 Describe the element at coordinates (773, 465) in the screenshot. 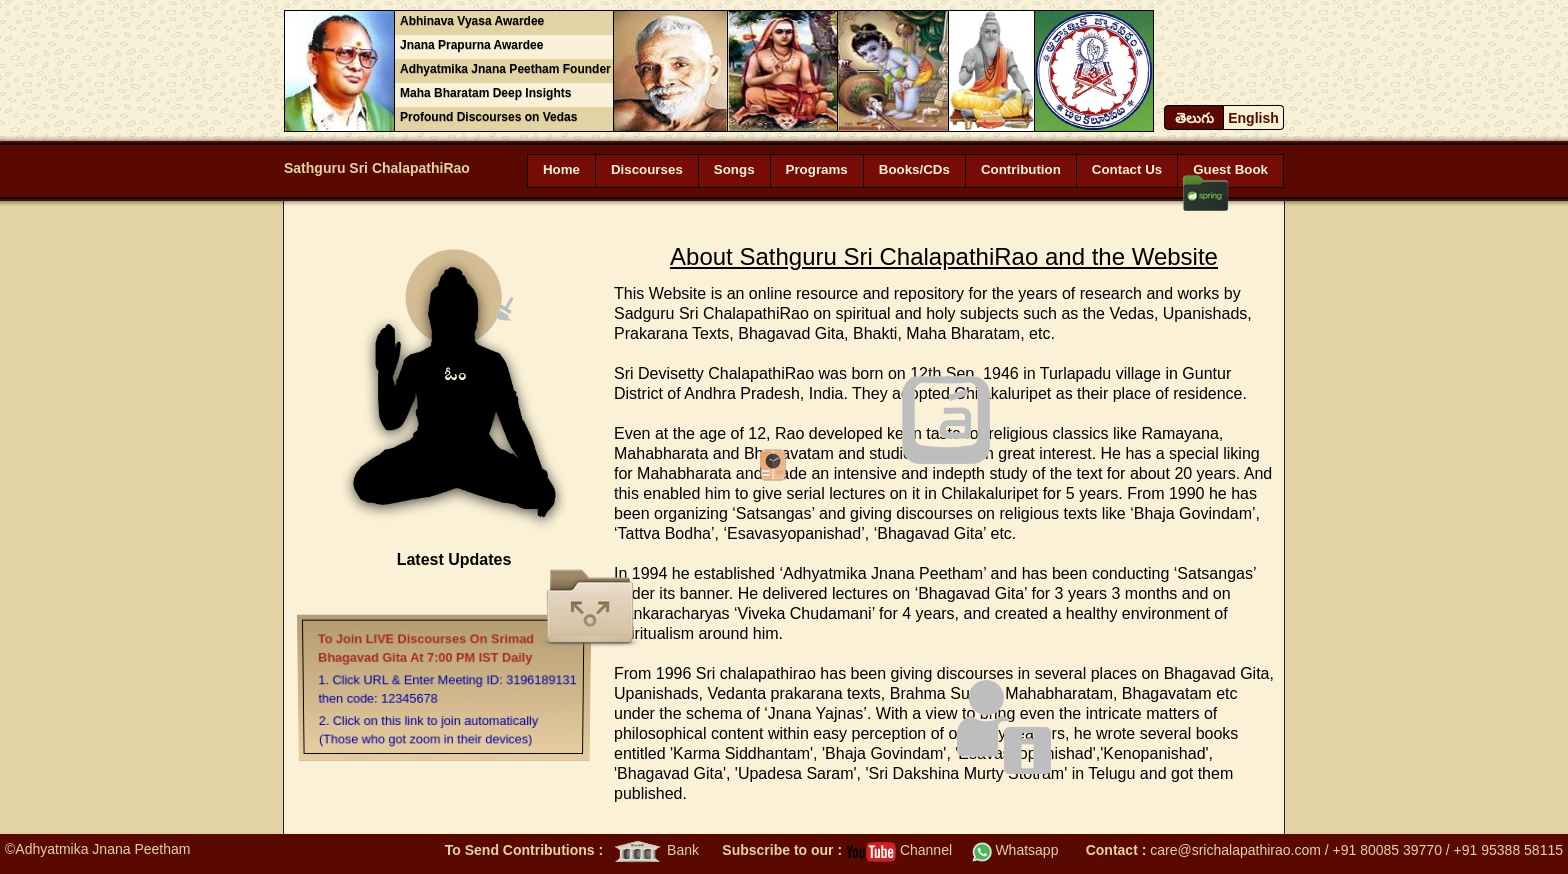

I see `package manager is processing or waiting` at that location.